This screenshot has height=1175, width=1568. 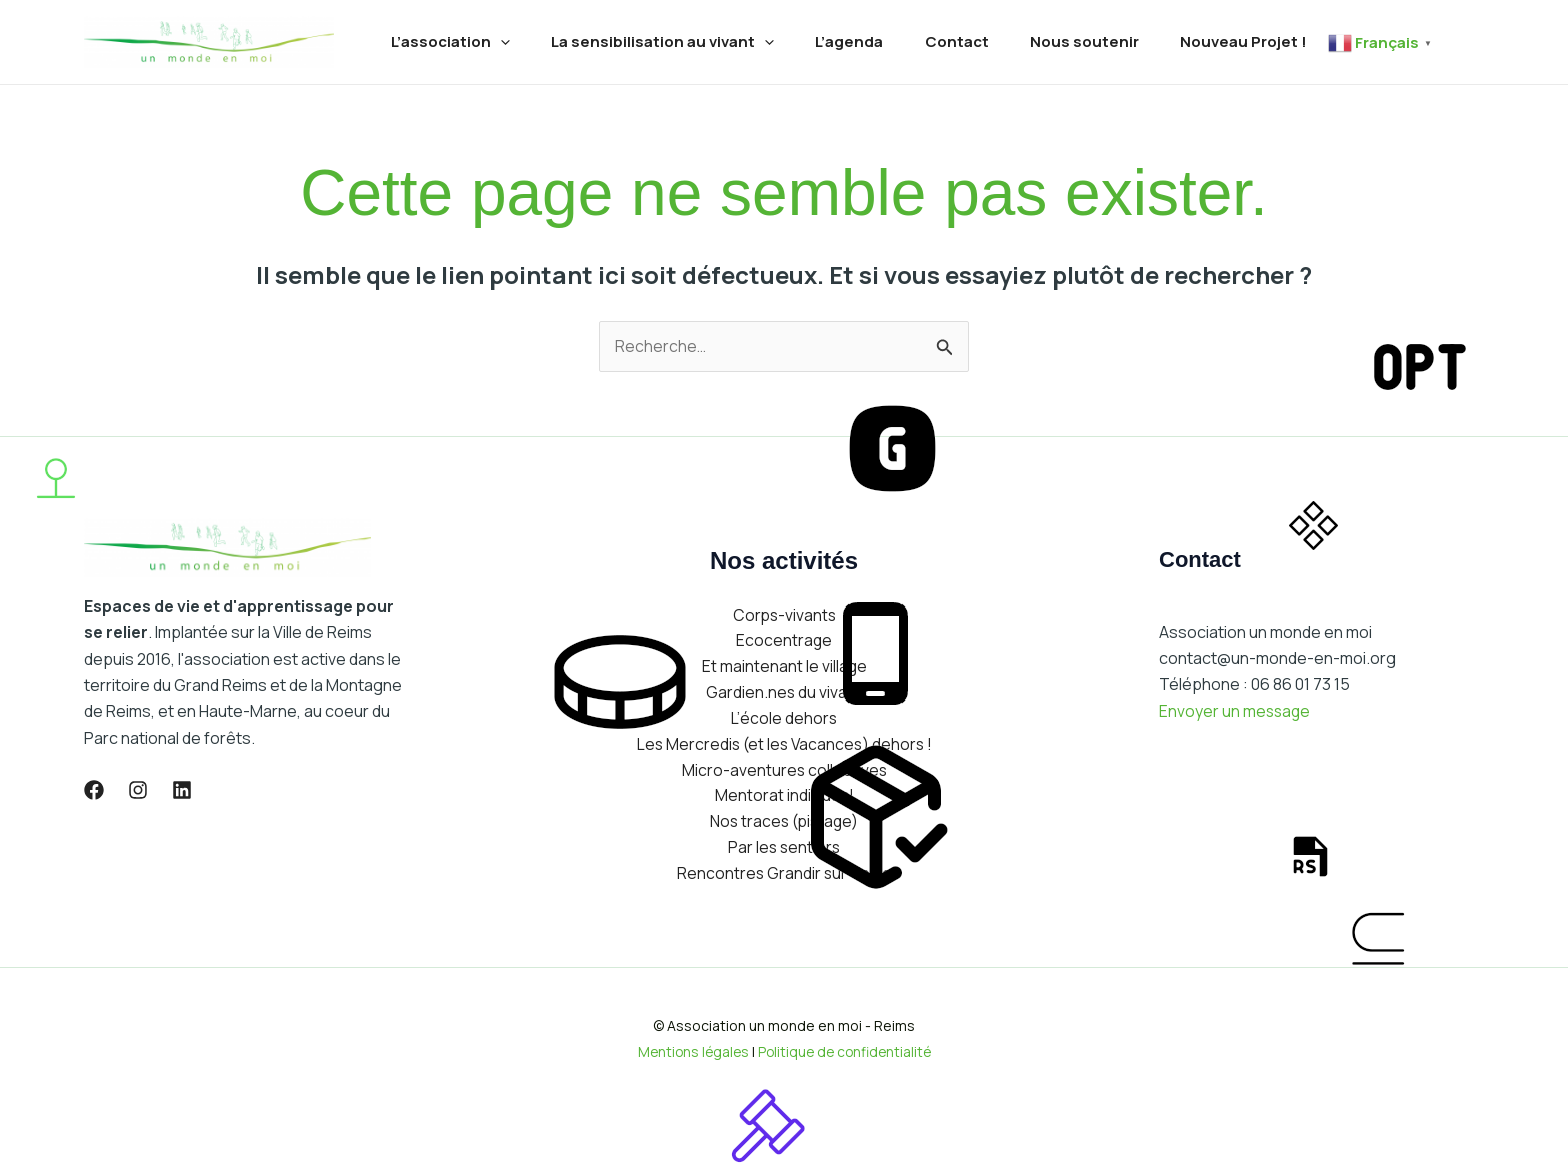 I want to click on access phone or calling features, so click(x=875, y=653).